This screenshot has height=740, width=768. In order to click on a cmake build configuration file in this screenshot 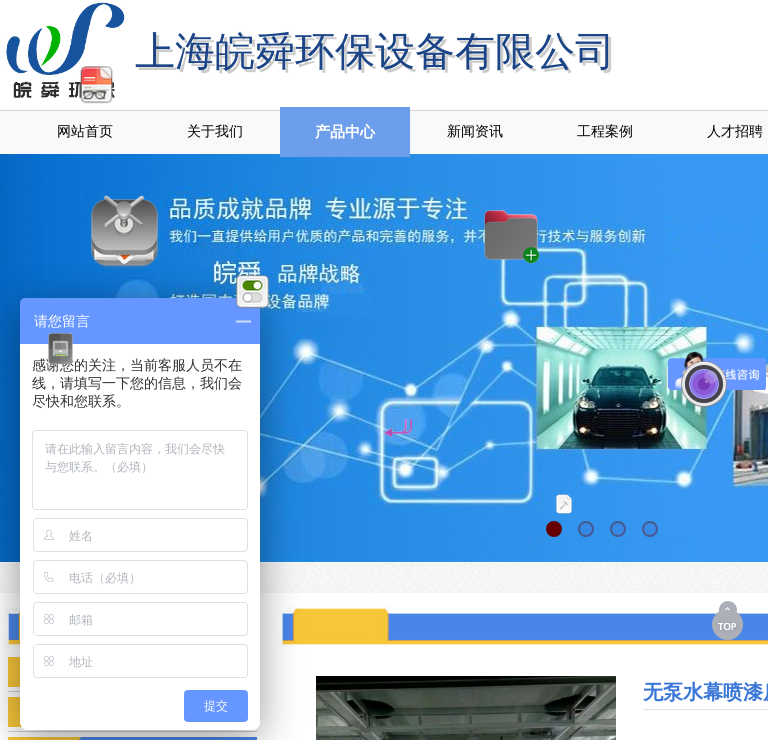, I will do `click(564, 504)`.